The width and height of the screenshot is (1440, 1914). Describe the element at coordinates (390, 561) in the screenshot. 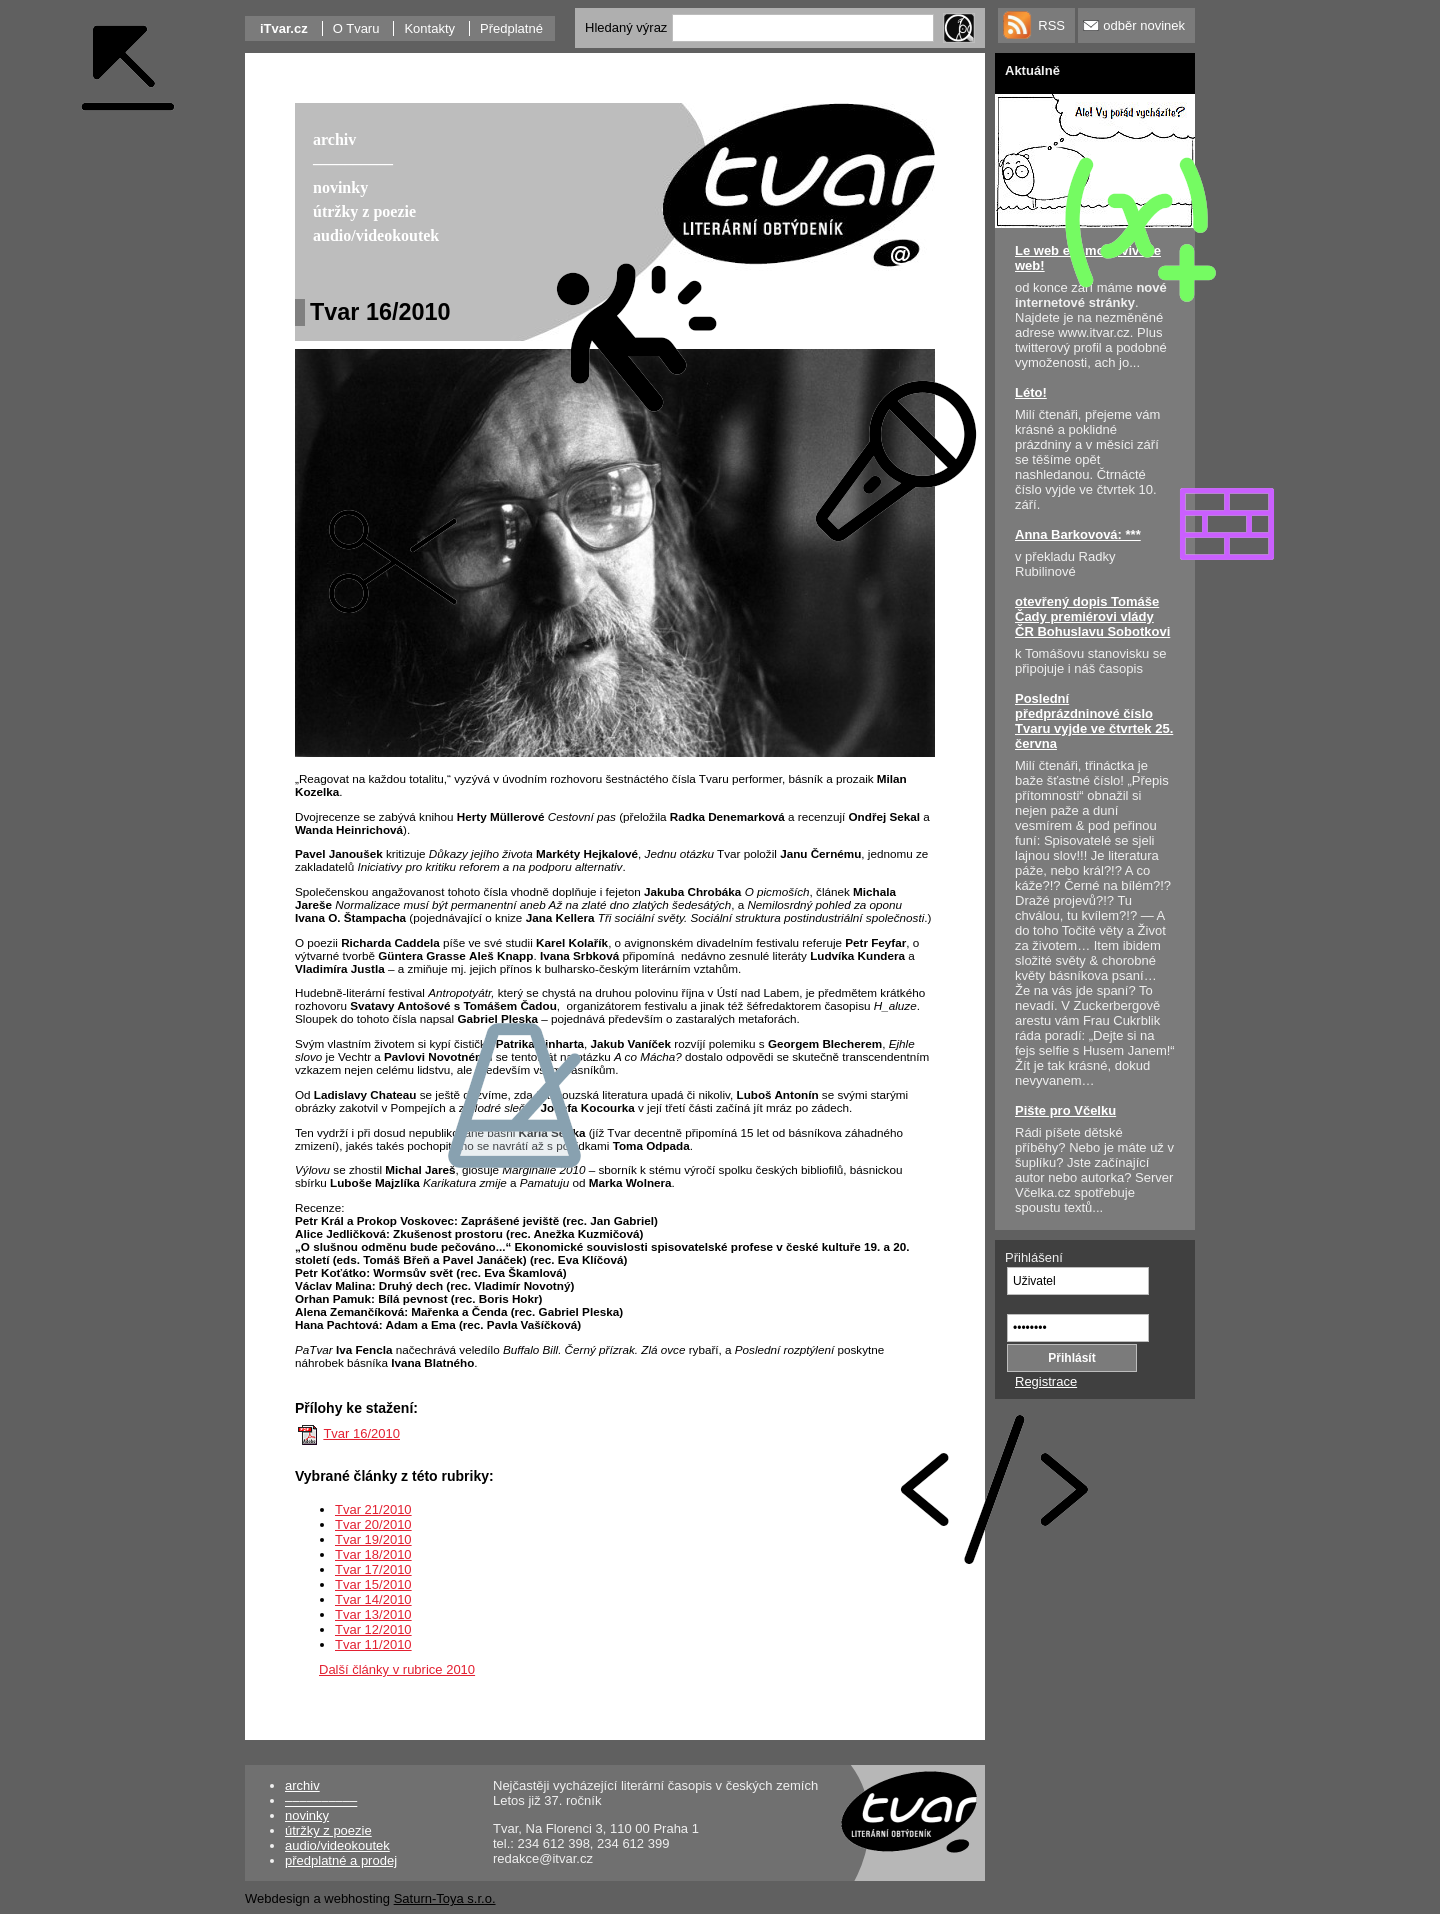

I see `cut selected content` at that location.